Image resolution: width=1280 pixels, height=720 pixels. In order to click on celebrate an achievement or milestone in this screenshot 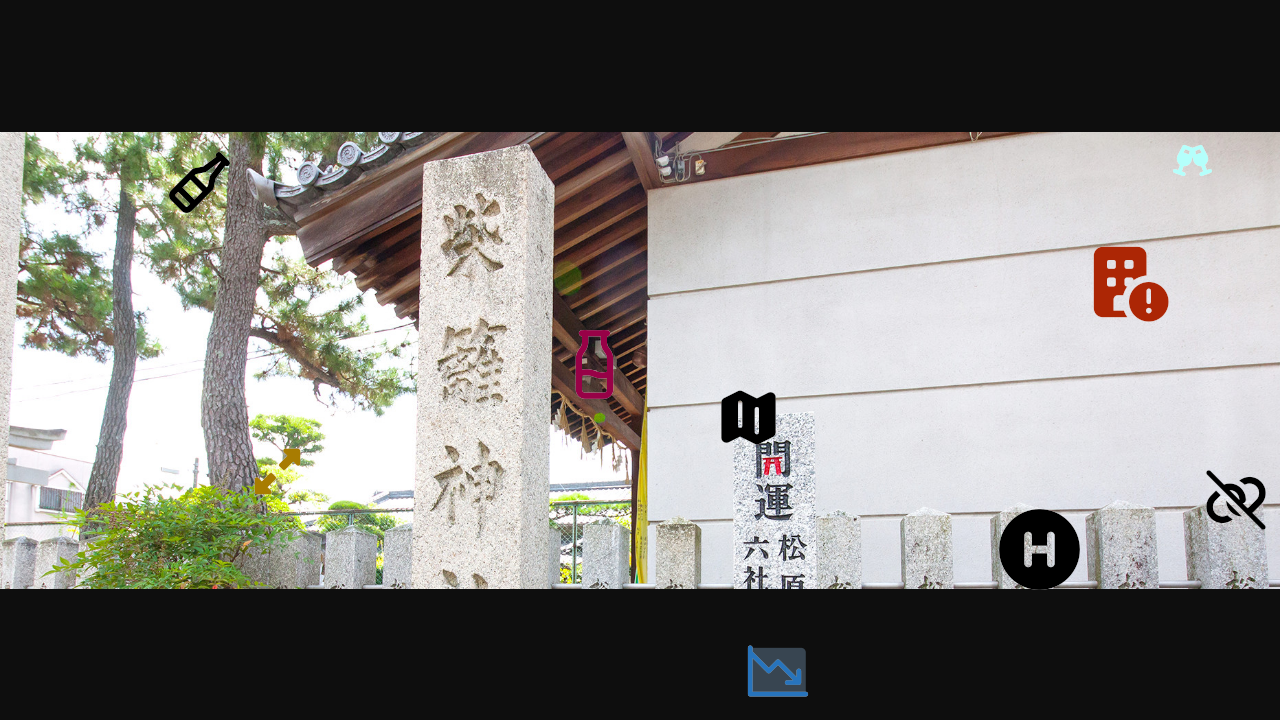, I will do `click(1192, 160)`.